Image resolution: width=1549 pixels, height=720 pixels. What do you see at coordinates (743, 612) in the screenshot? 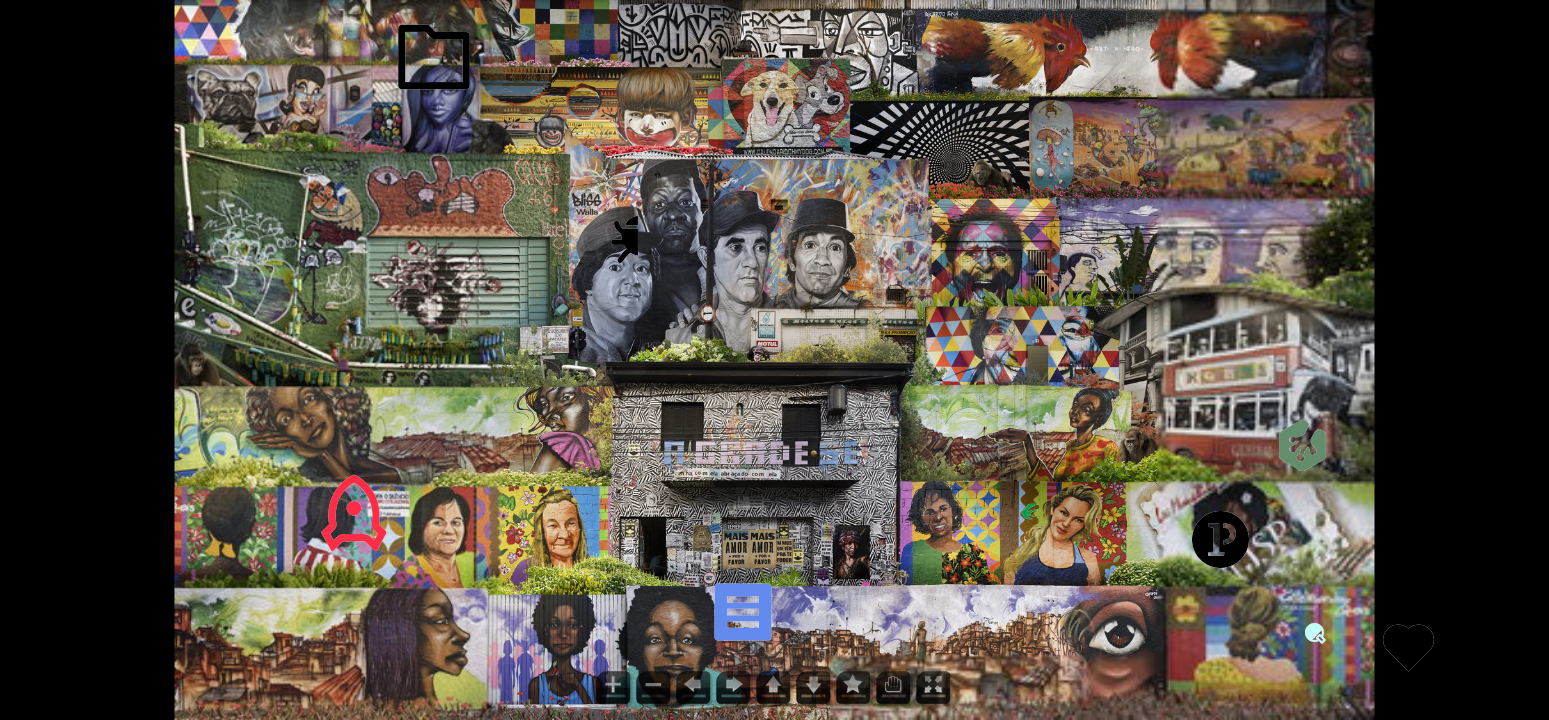
I see `switch to horizontal layout view` at bounding box center [743, 612].